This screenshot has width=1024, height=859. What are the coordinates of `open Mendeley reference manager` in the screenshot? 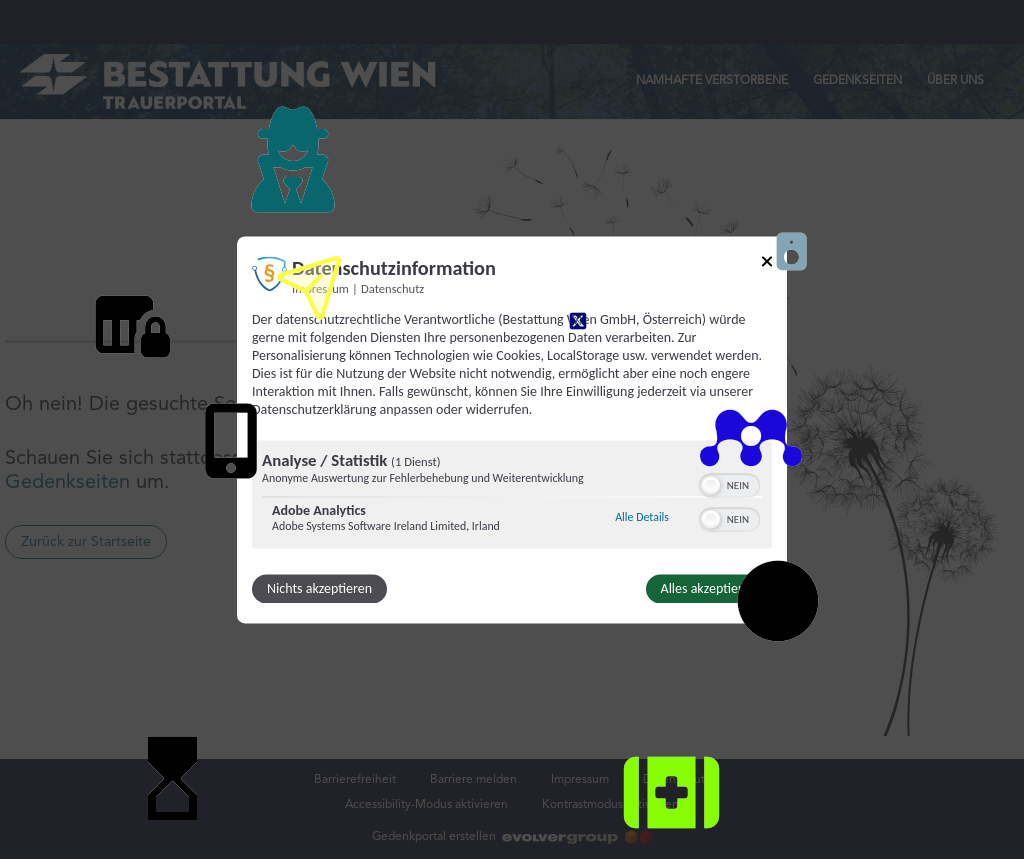 It's located at (751, 438).